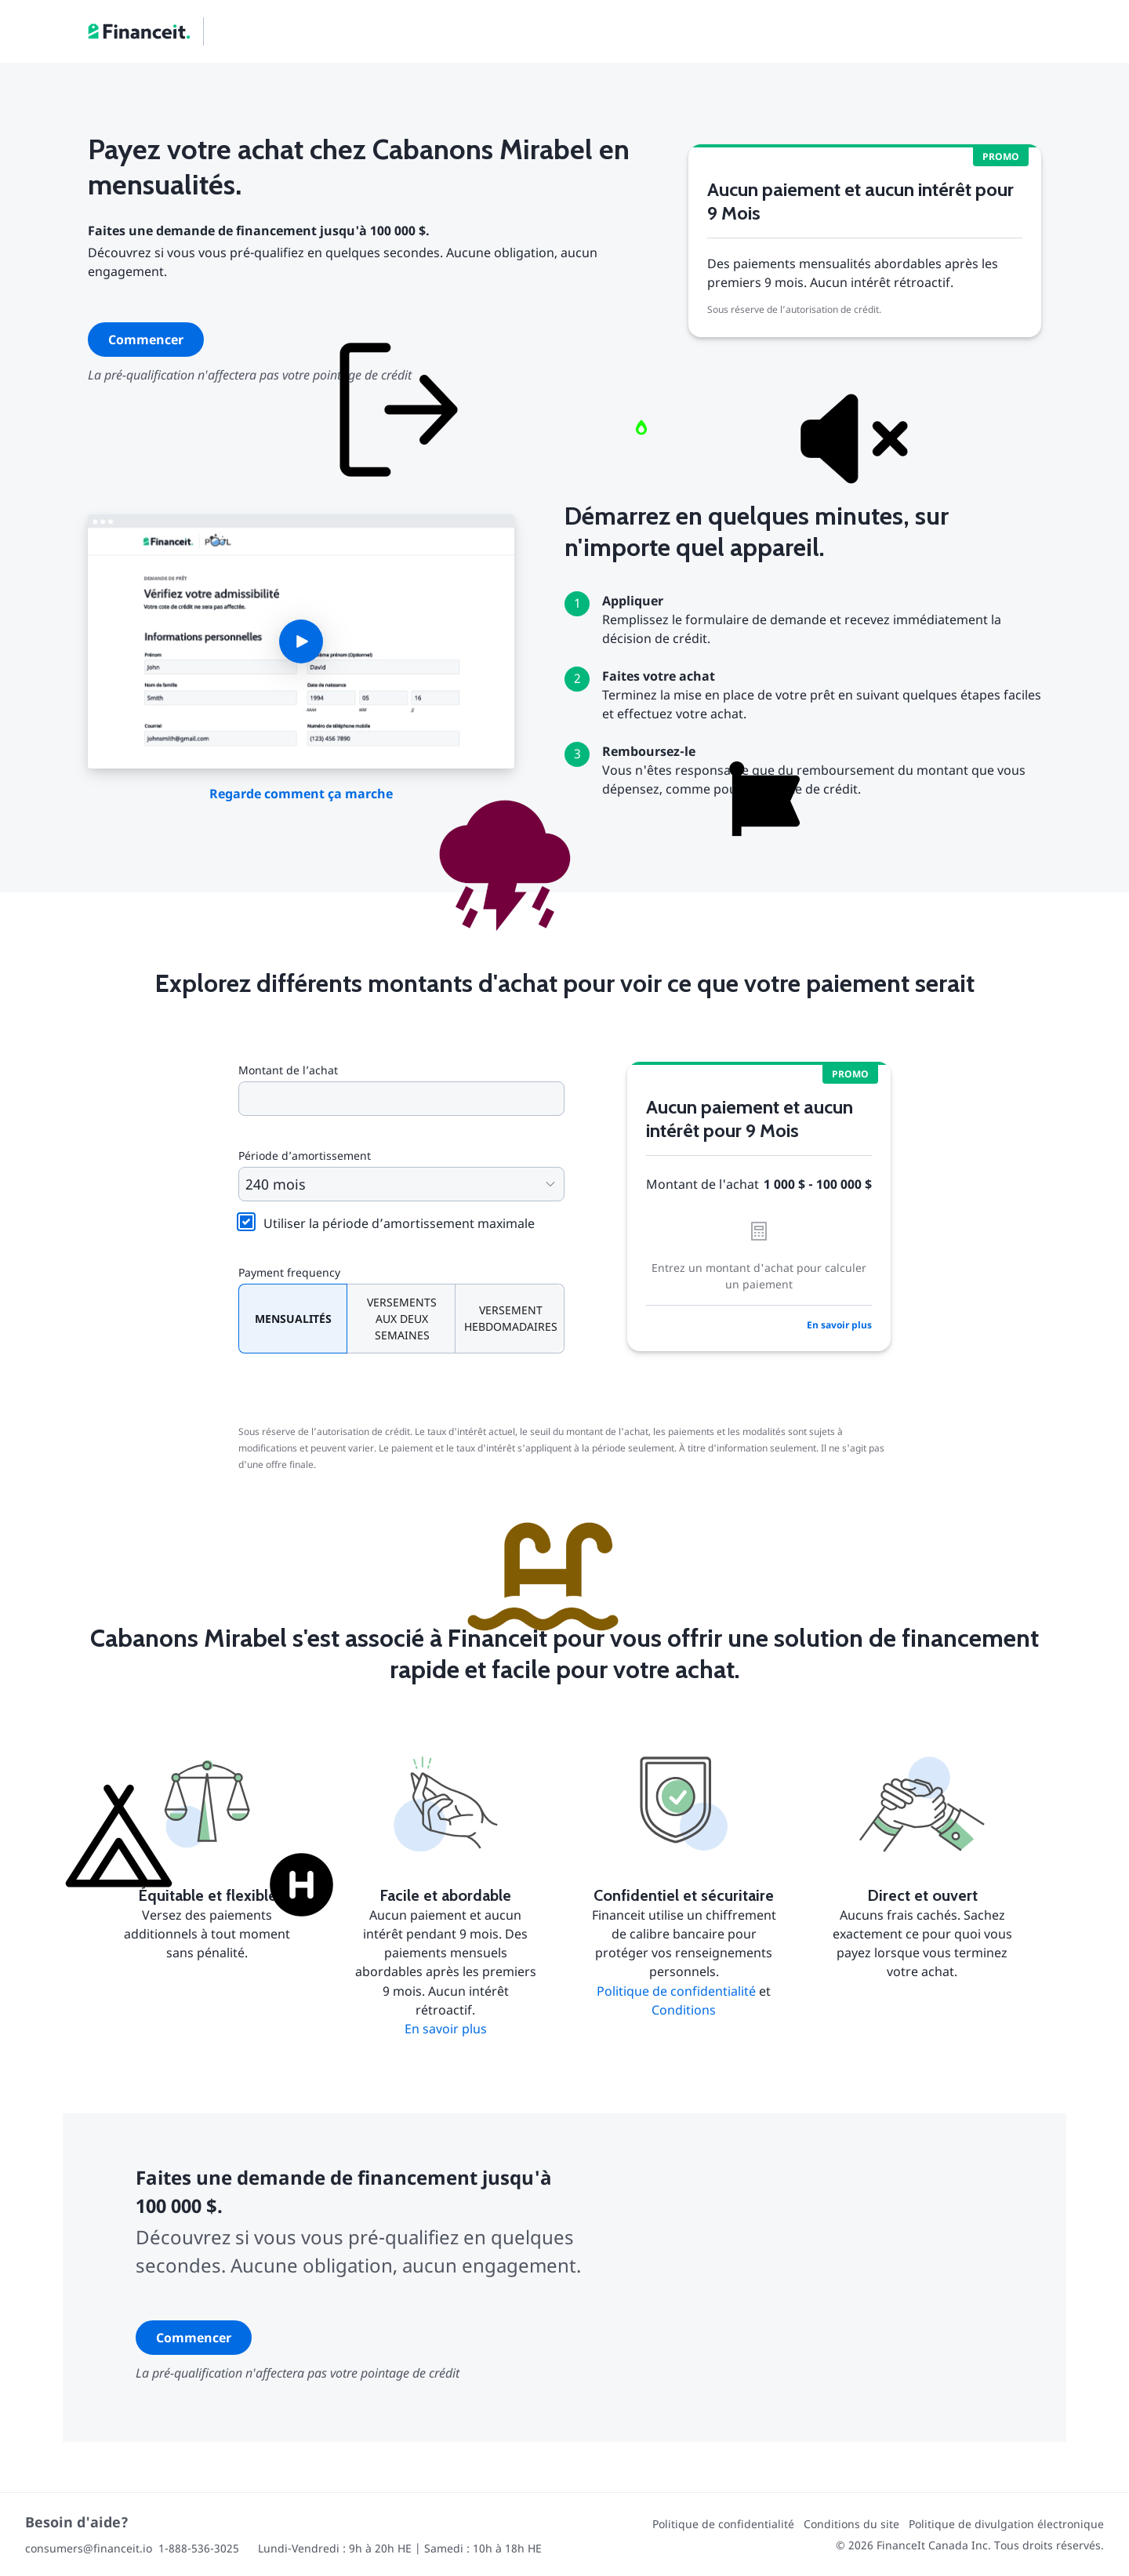 This screenshot has width=1129, height=2576. Describe the element at coordinates (397, 409) in the screenshot. I see `sign out of your account` at that location.